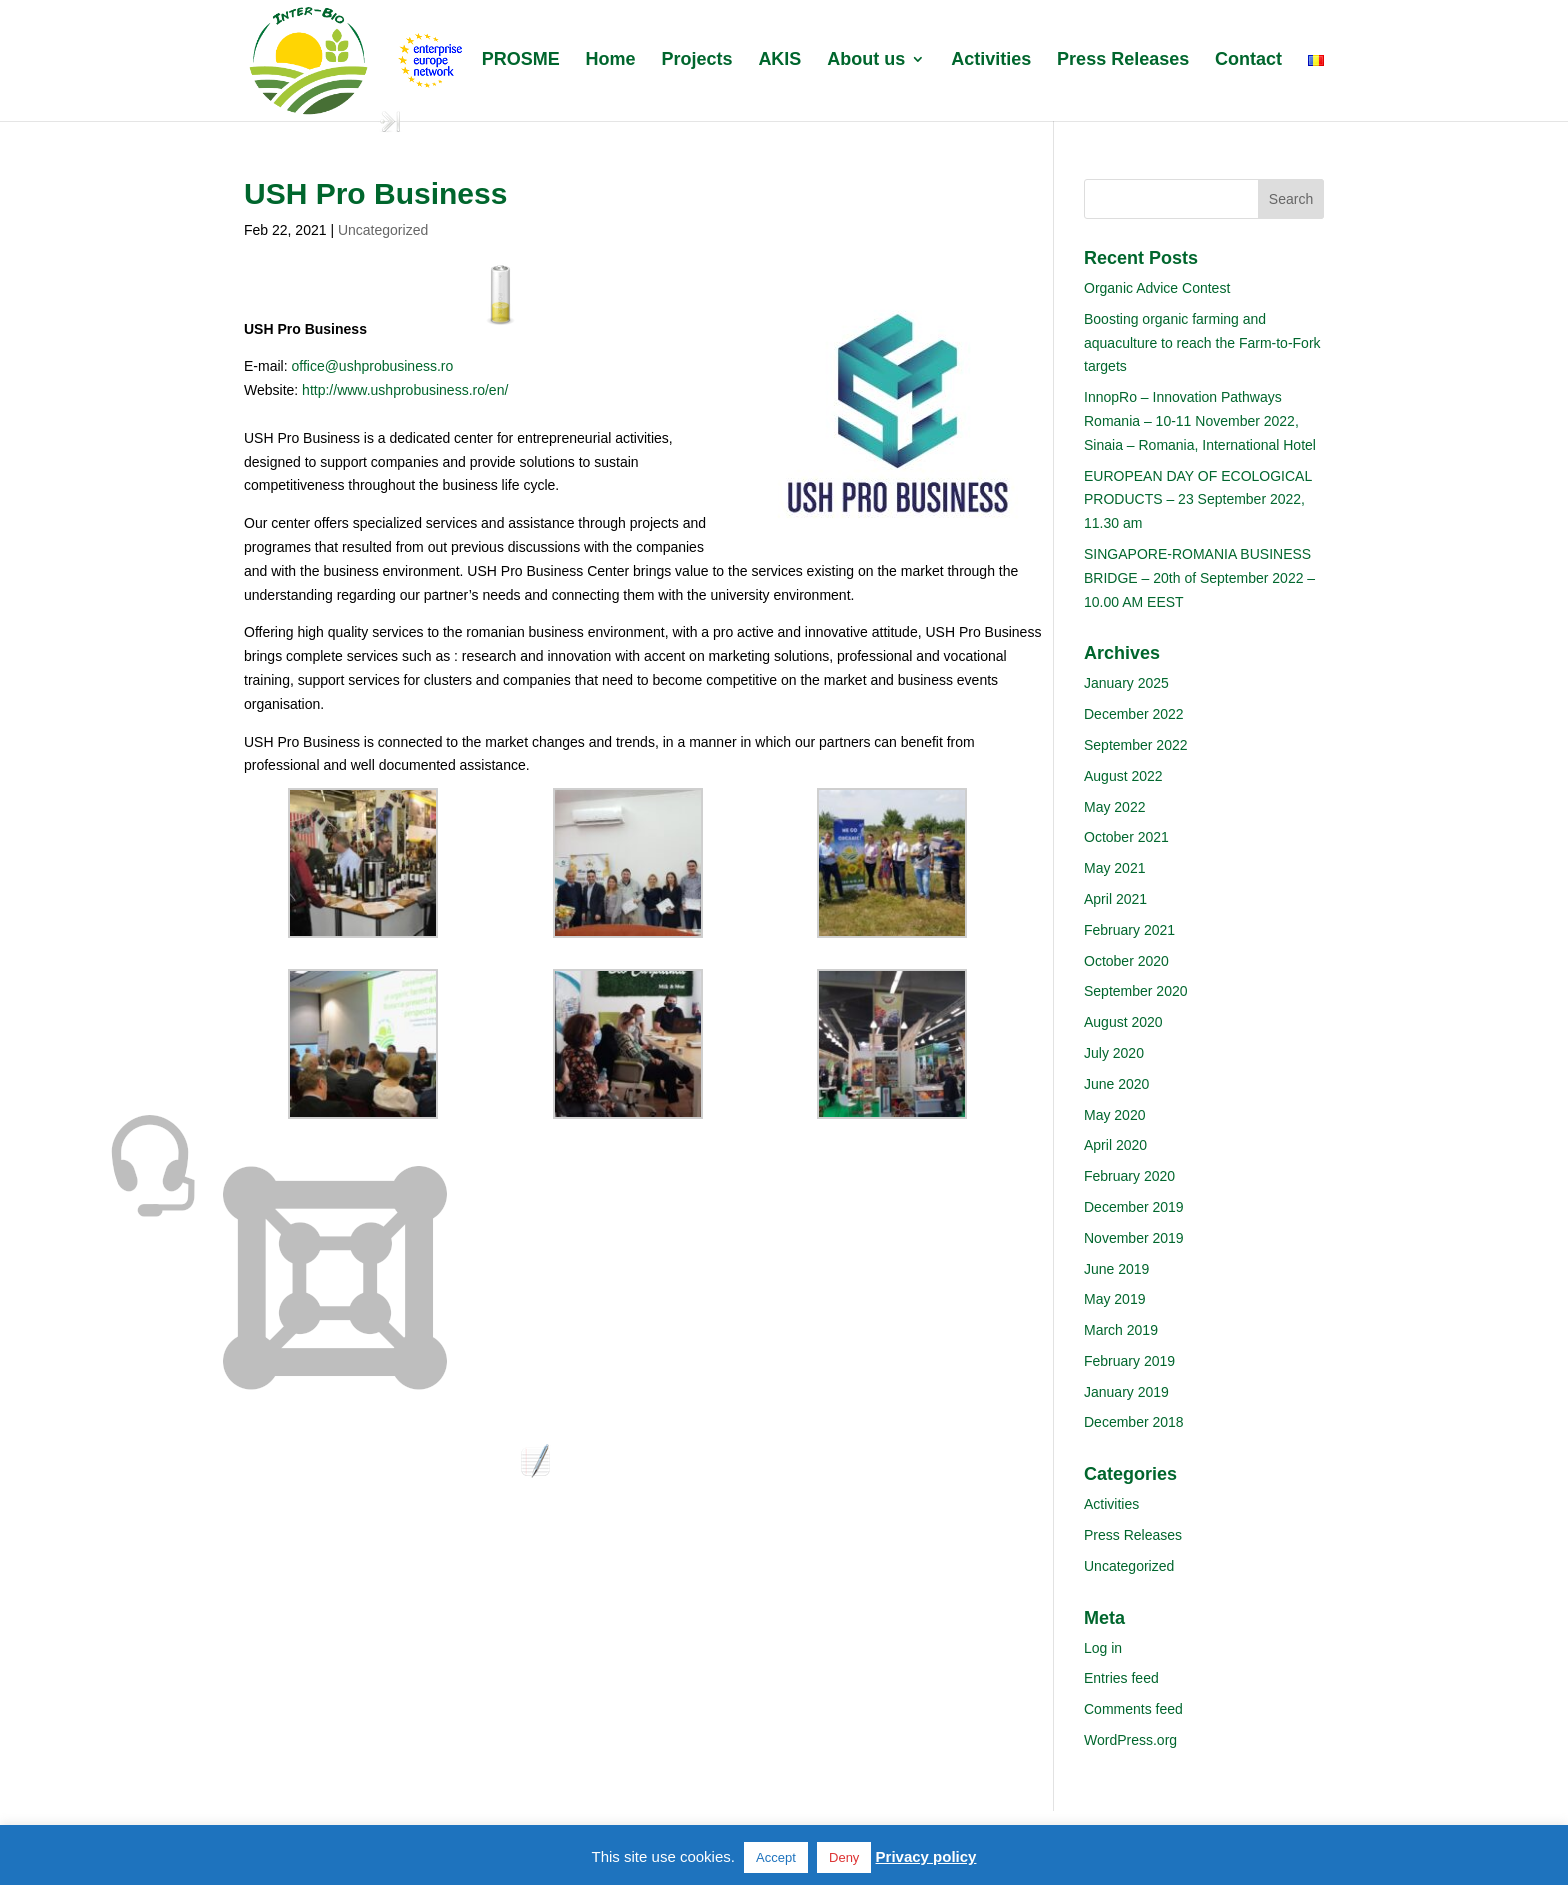 The height and width of the screenshot is (1885, 1568). I want to click on access audio or voice chat settings, so click(150, 1166).